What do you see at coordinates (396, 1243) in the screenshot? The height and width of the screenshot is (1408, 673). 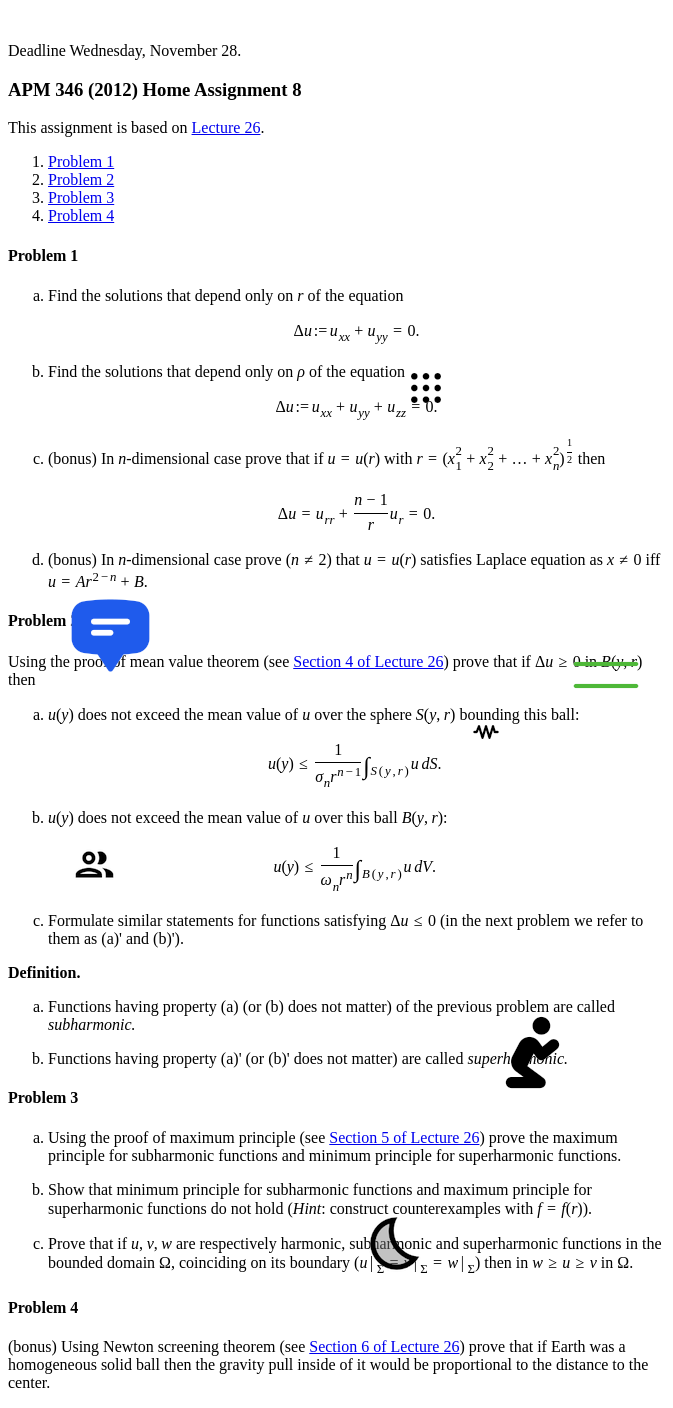 I see `enable bedtime or sleep mode` at bounding box center [396, 1243].